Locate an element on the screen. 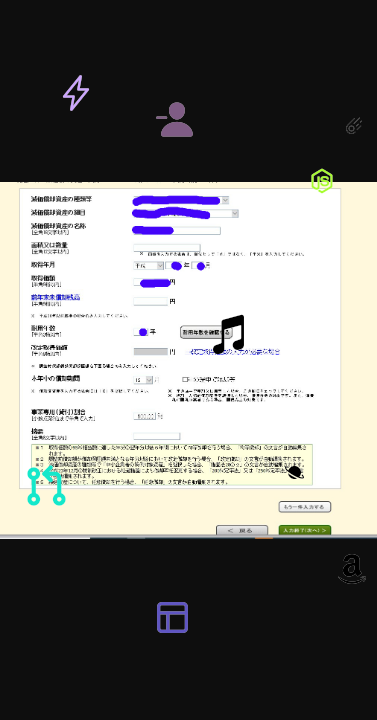  Node.js runtime or server-side JavaScript indicator is located at coordinates (322, 181).